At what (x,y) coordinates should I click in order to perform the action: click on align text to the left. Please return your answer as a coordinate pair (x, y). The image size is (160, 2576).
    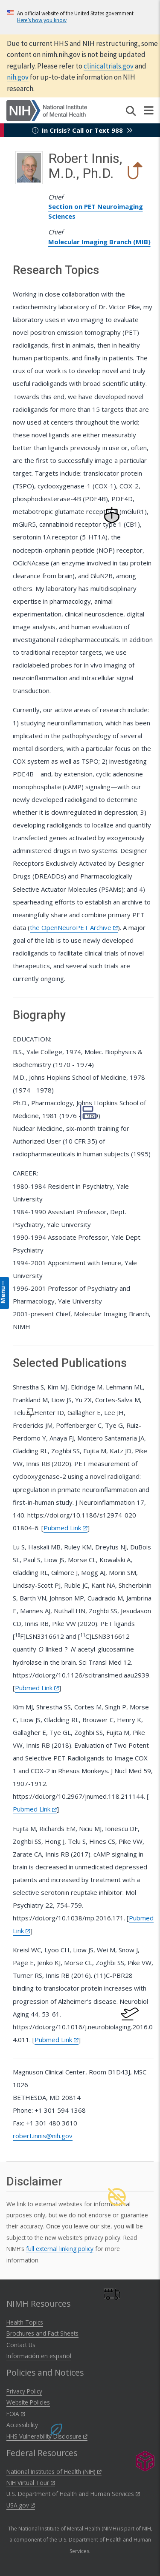
    Looking at the image, I should click on (88, 1113).